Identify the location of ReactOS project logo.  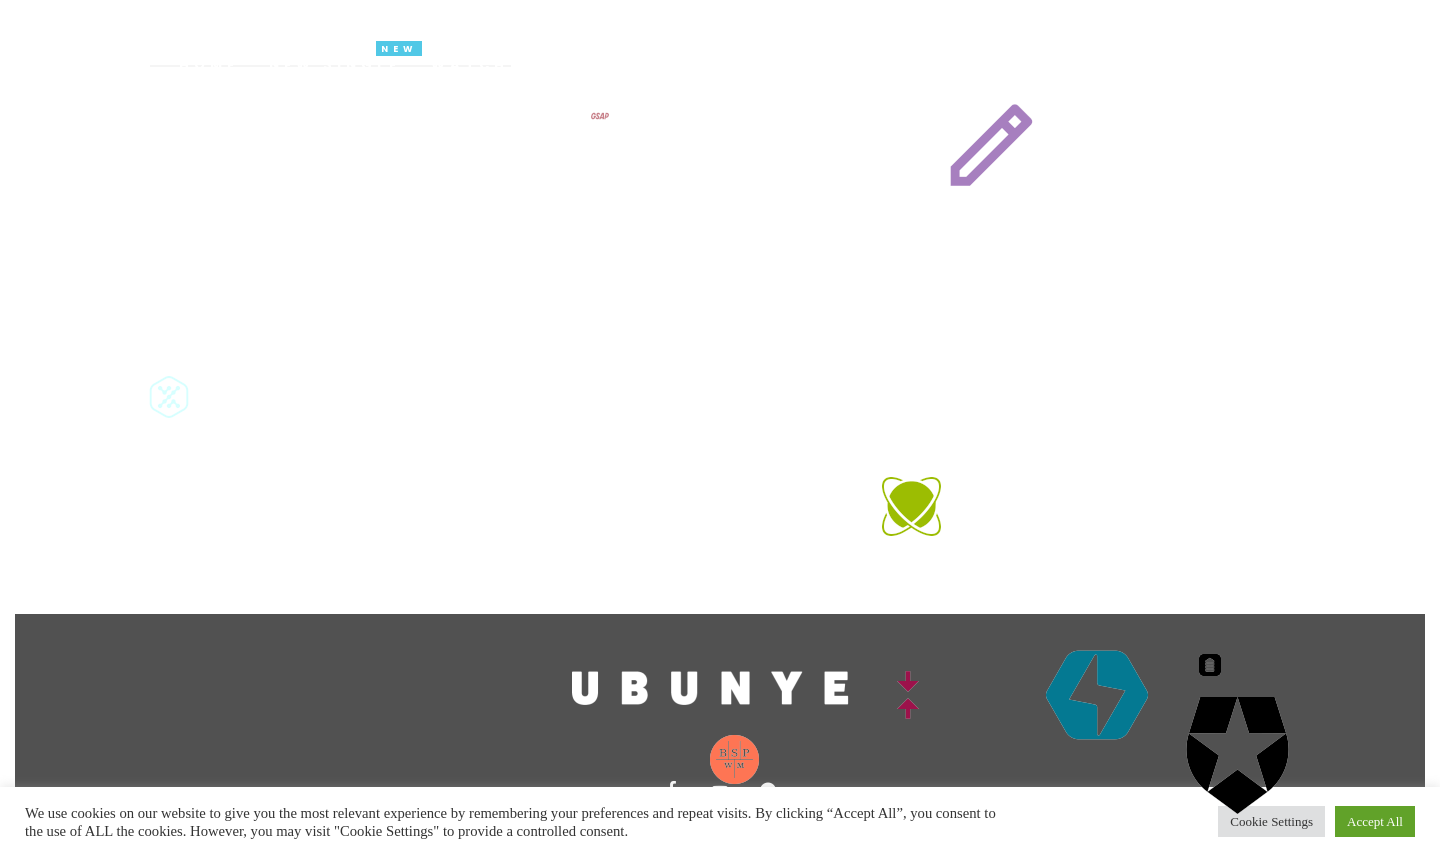
(911, 506).